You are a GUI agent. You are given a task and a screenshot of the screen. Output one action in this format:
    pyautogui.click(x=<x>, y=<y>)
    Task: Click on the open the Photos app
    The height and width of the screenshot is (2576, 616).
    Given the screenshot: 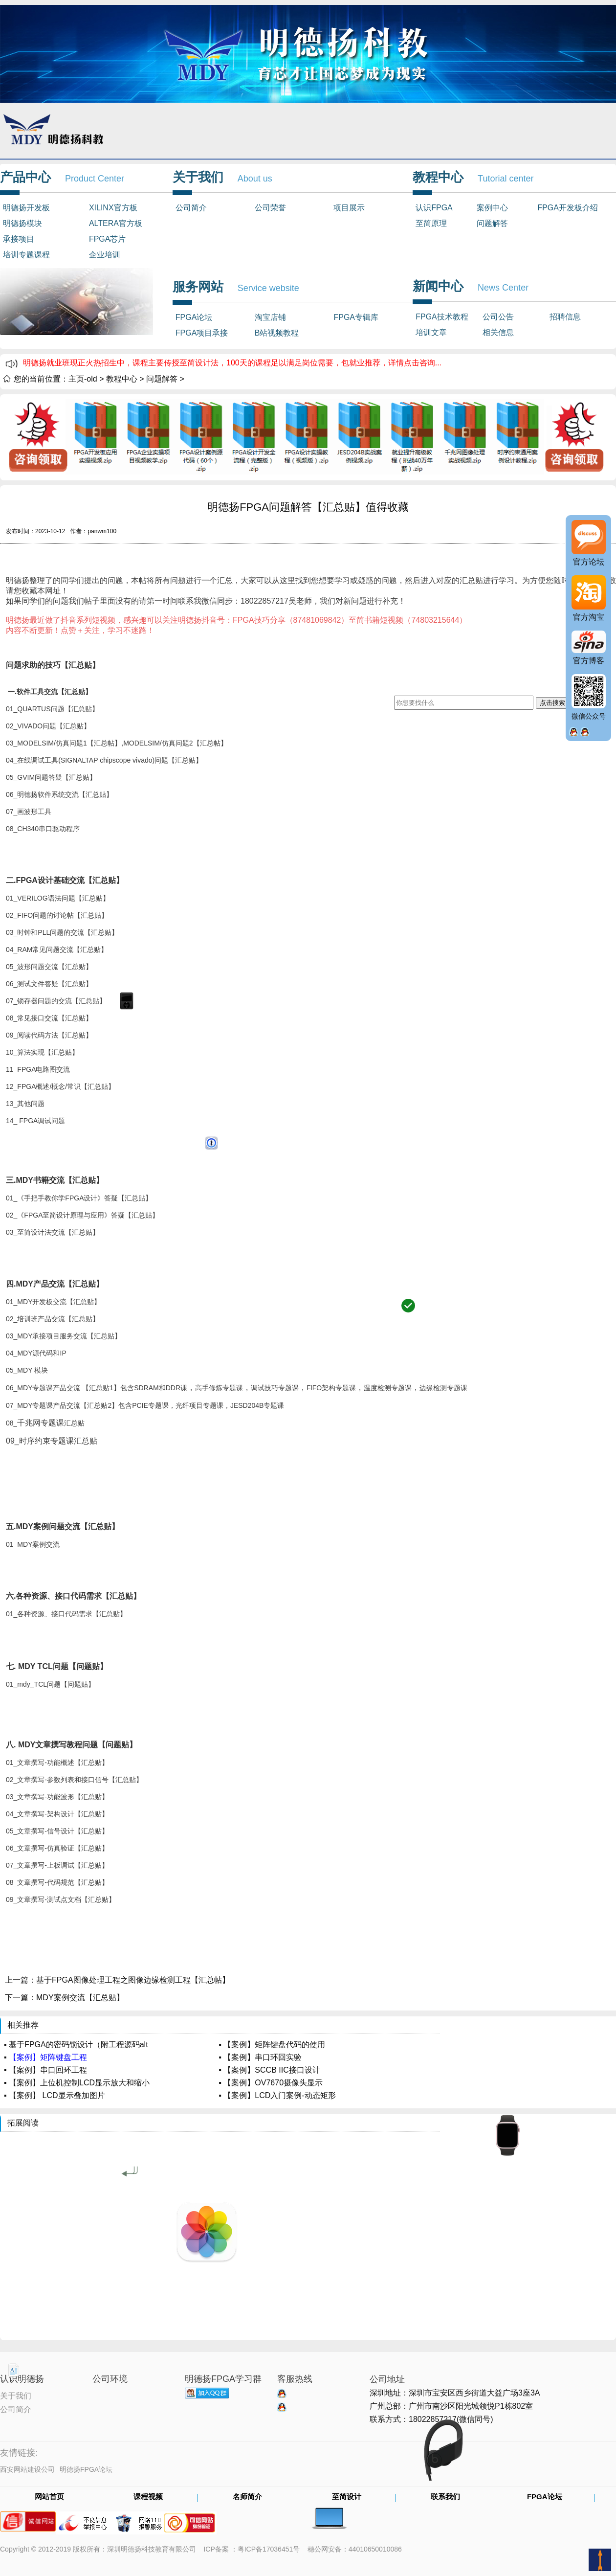 What is the action you would take?
    pyautogui.click(x=206, y=2231)
    